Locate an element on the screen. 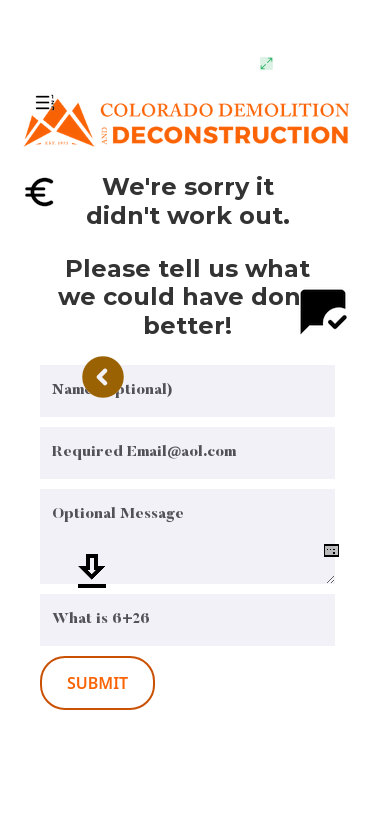 The height and width of the screenshot is (826, 375). adjust image aspect ratio settings is located at coordinates (331, 550).